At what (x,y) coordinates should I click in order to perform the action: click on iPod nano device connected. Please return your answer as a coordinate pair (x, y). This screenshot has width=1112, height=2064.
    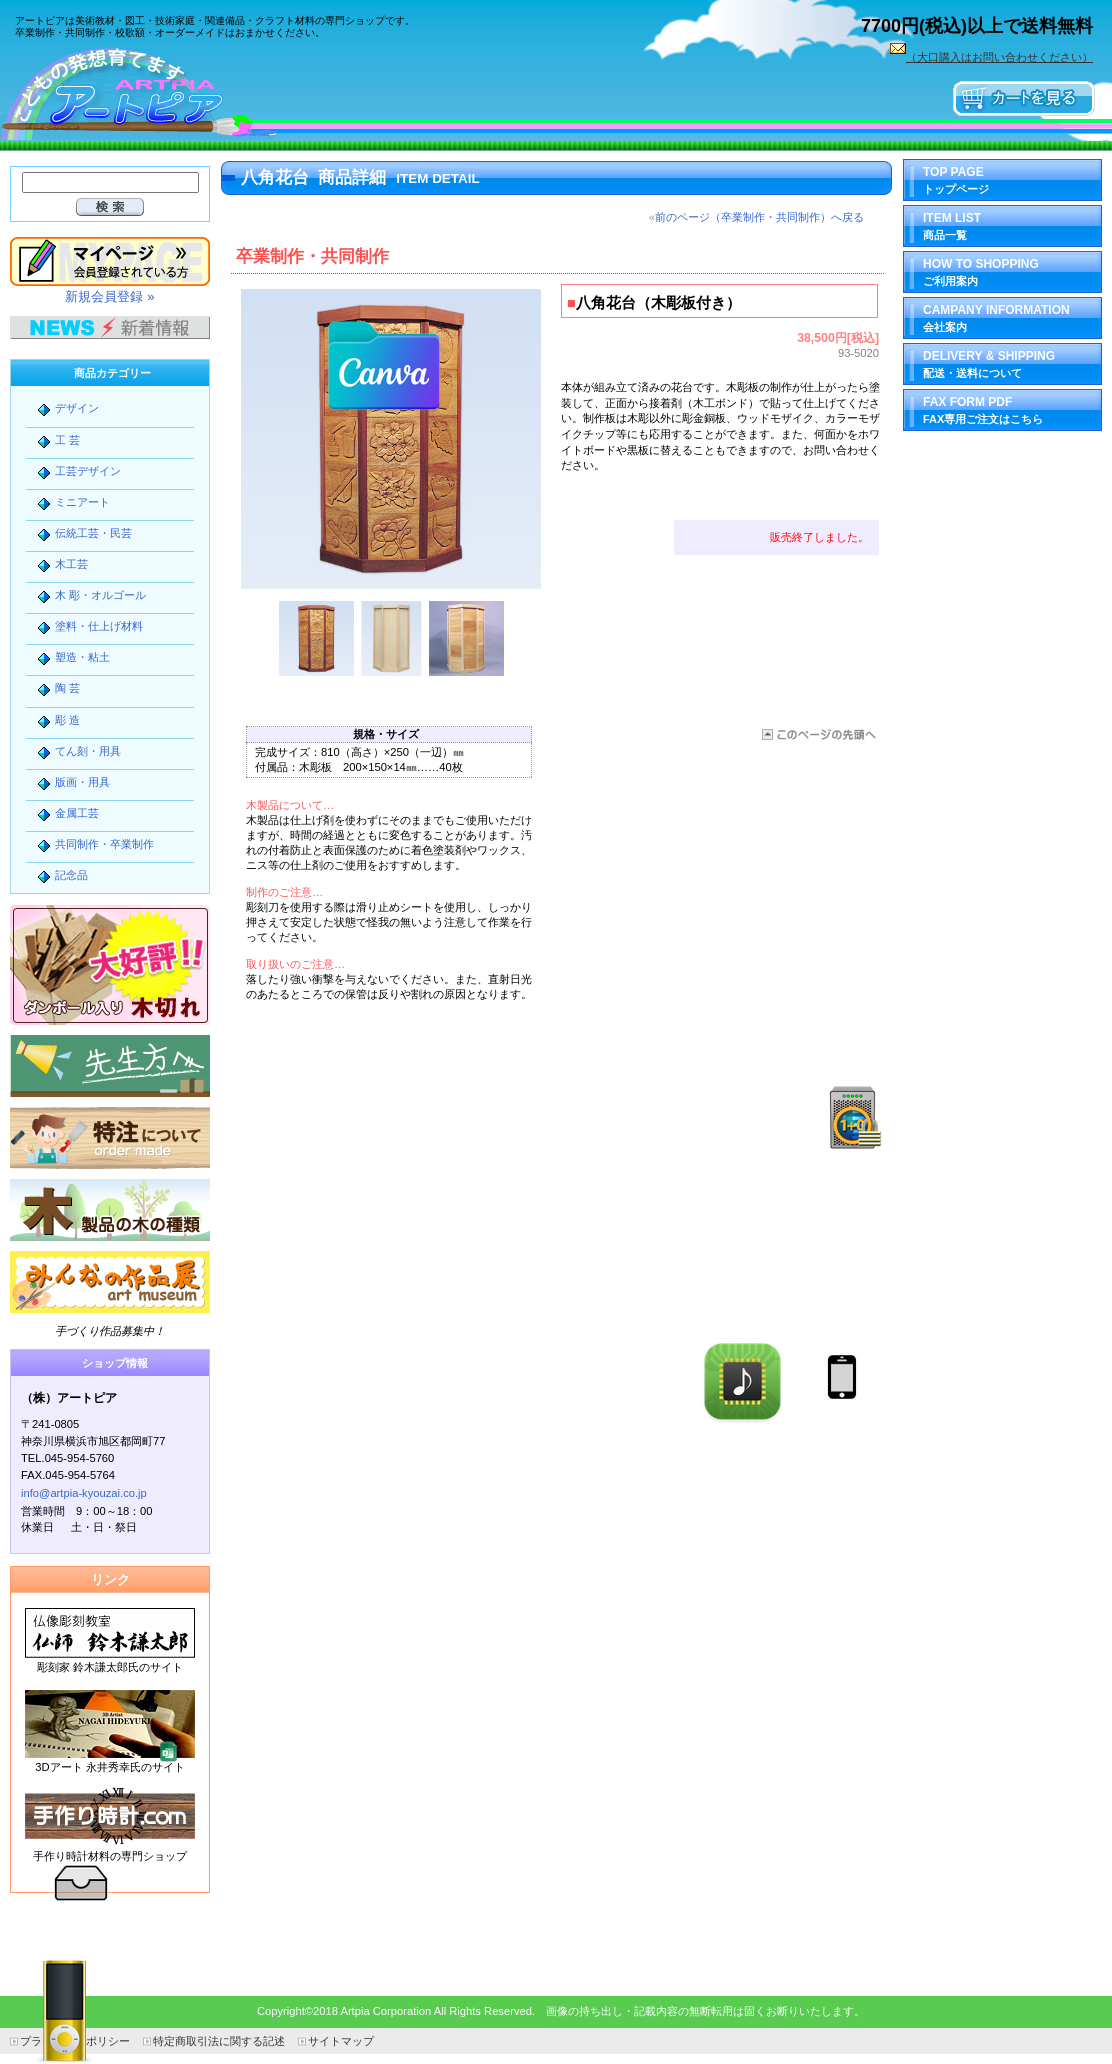
    Looking at the image, I should click on (64, 2012).